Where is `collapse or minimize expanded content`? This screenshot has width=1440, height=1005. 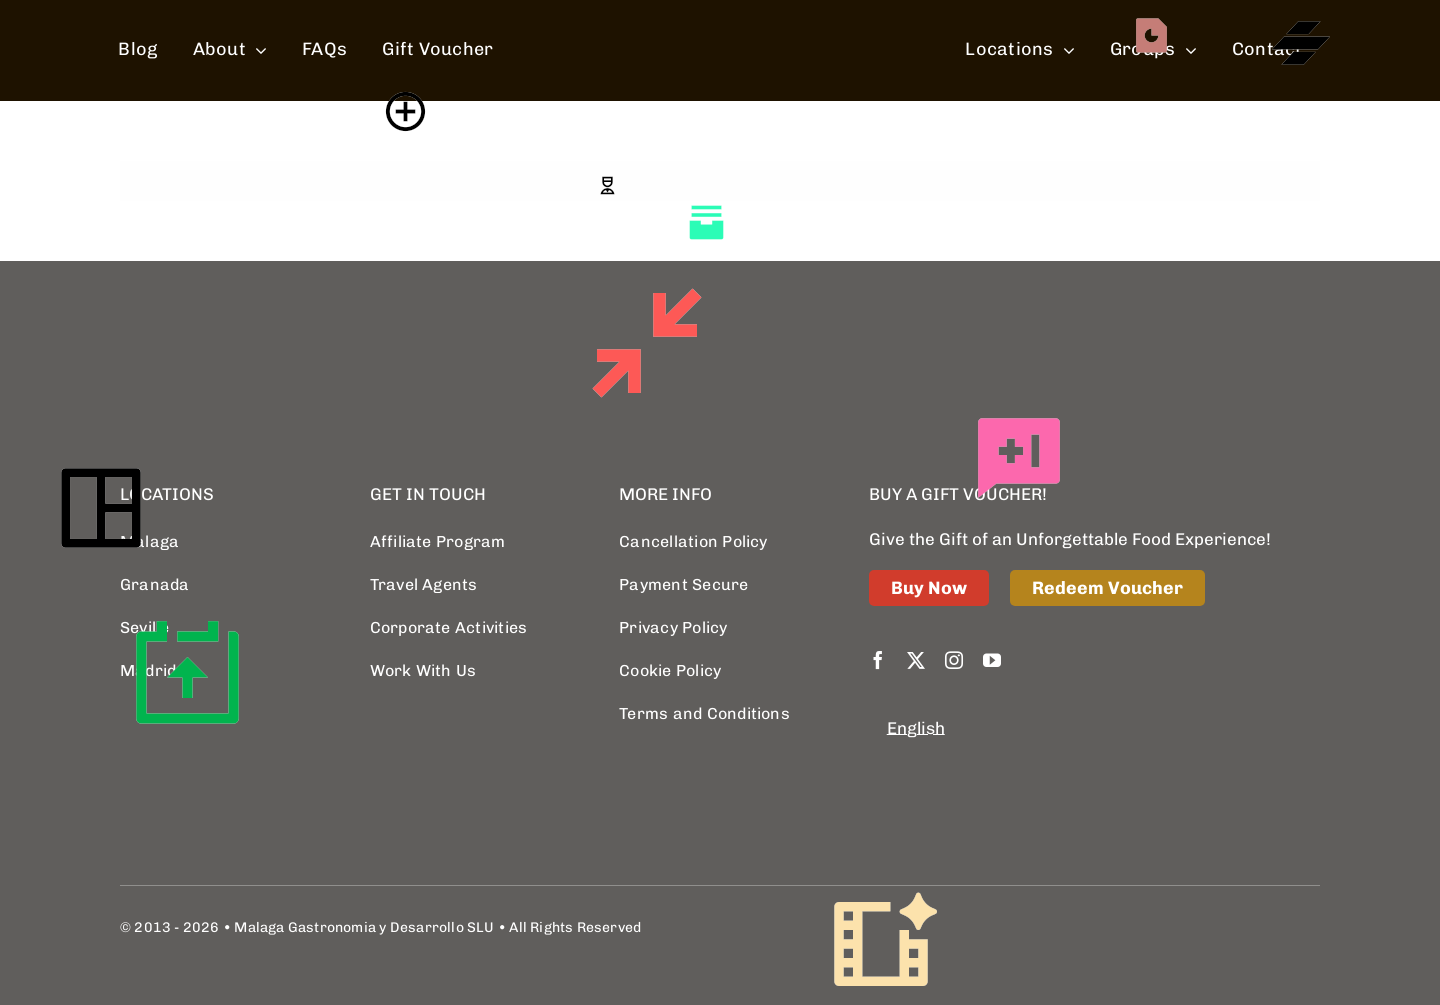
collapse or minimize expanded content is located at coordinates (647, 343).